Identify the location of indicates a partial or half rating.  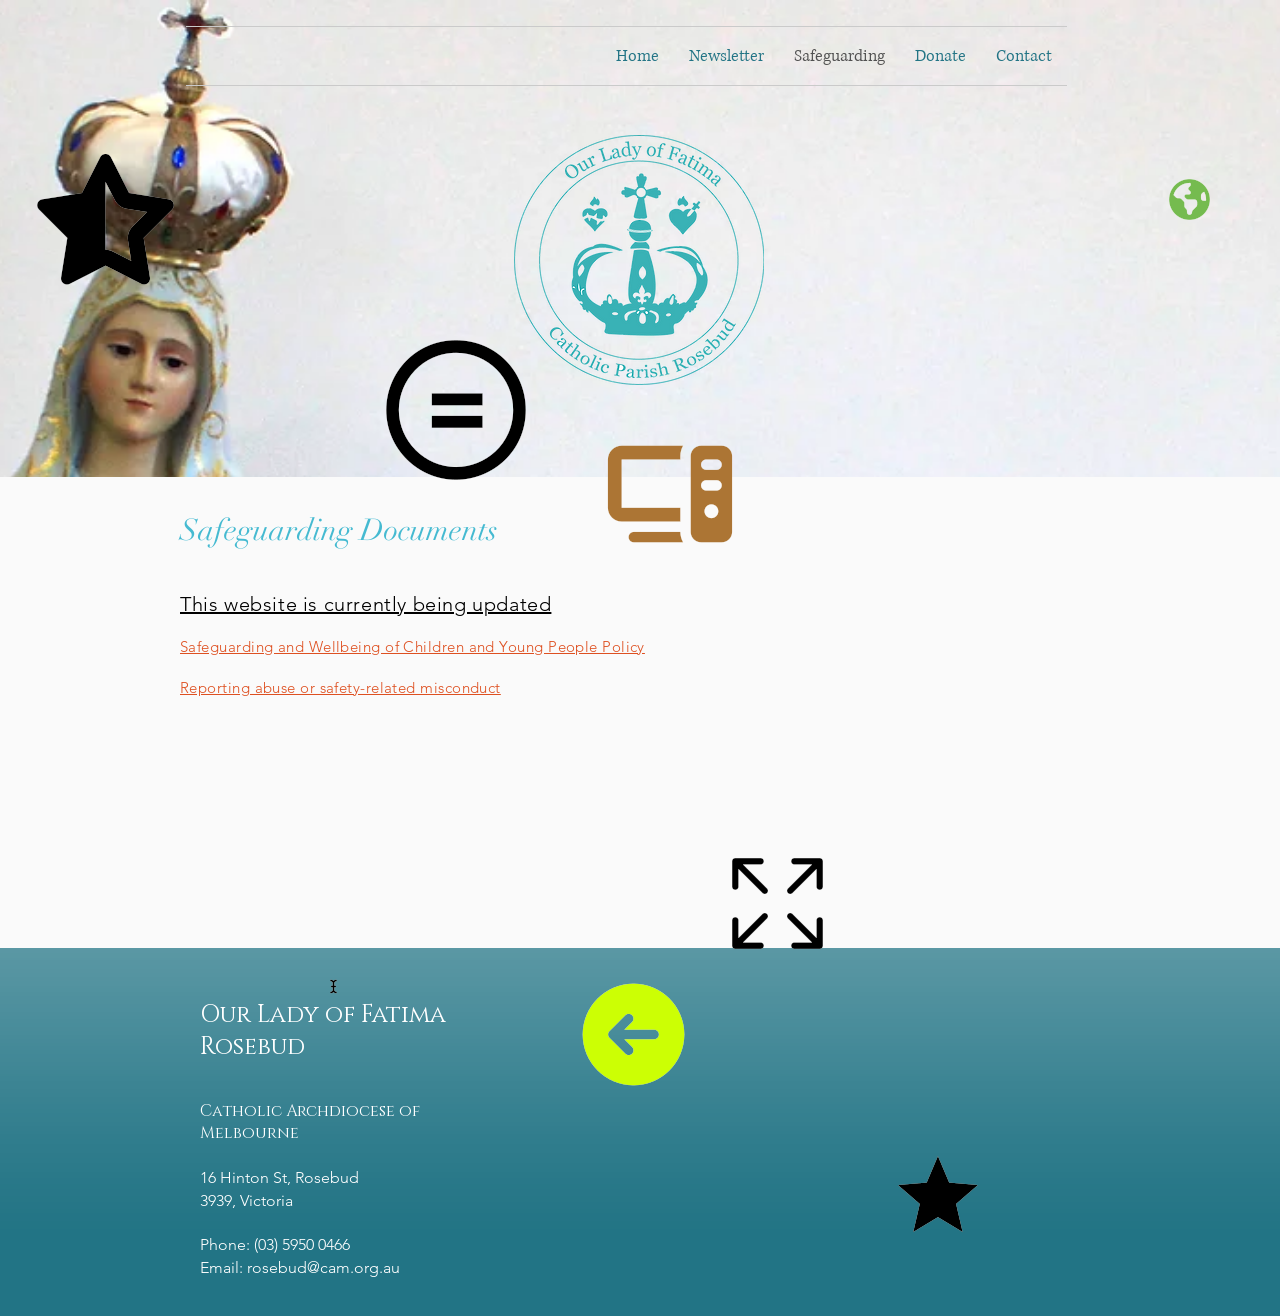
(105, 225).